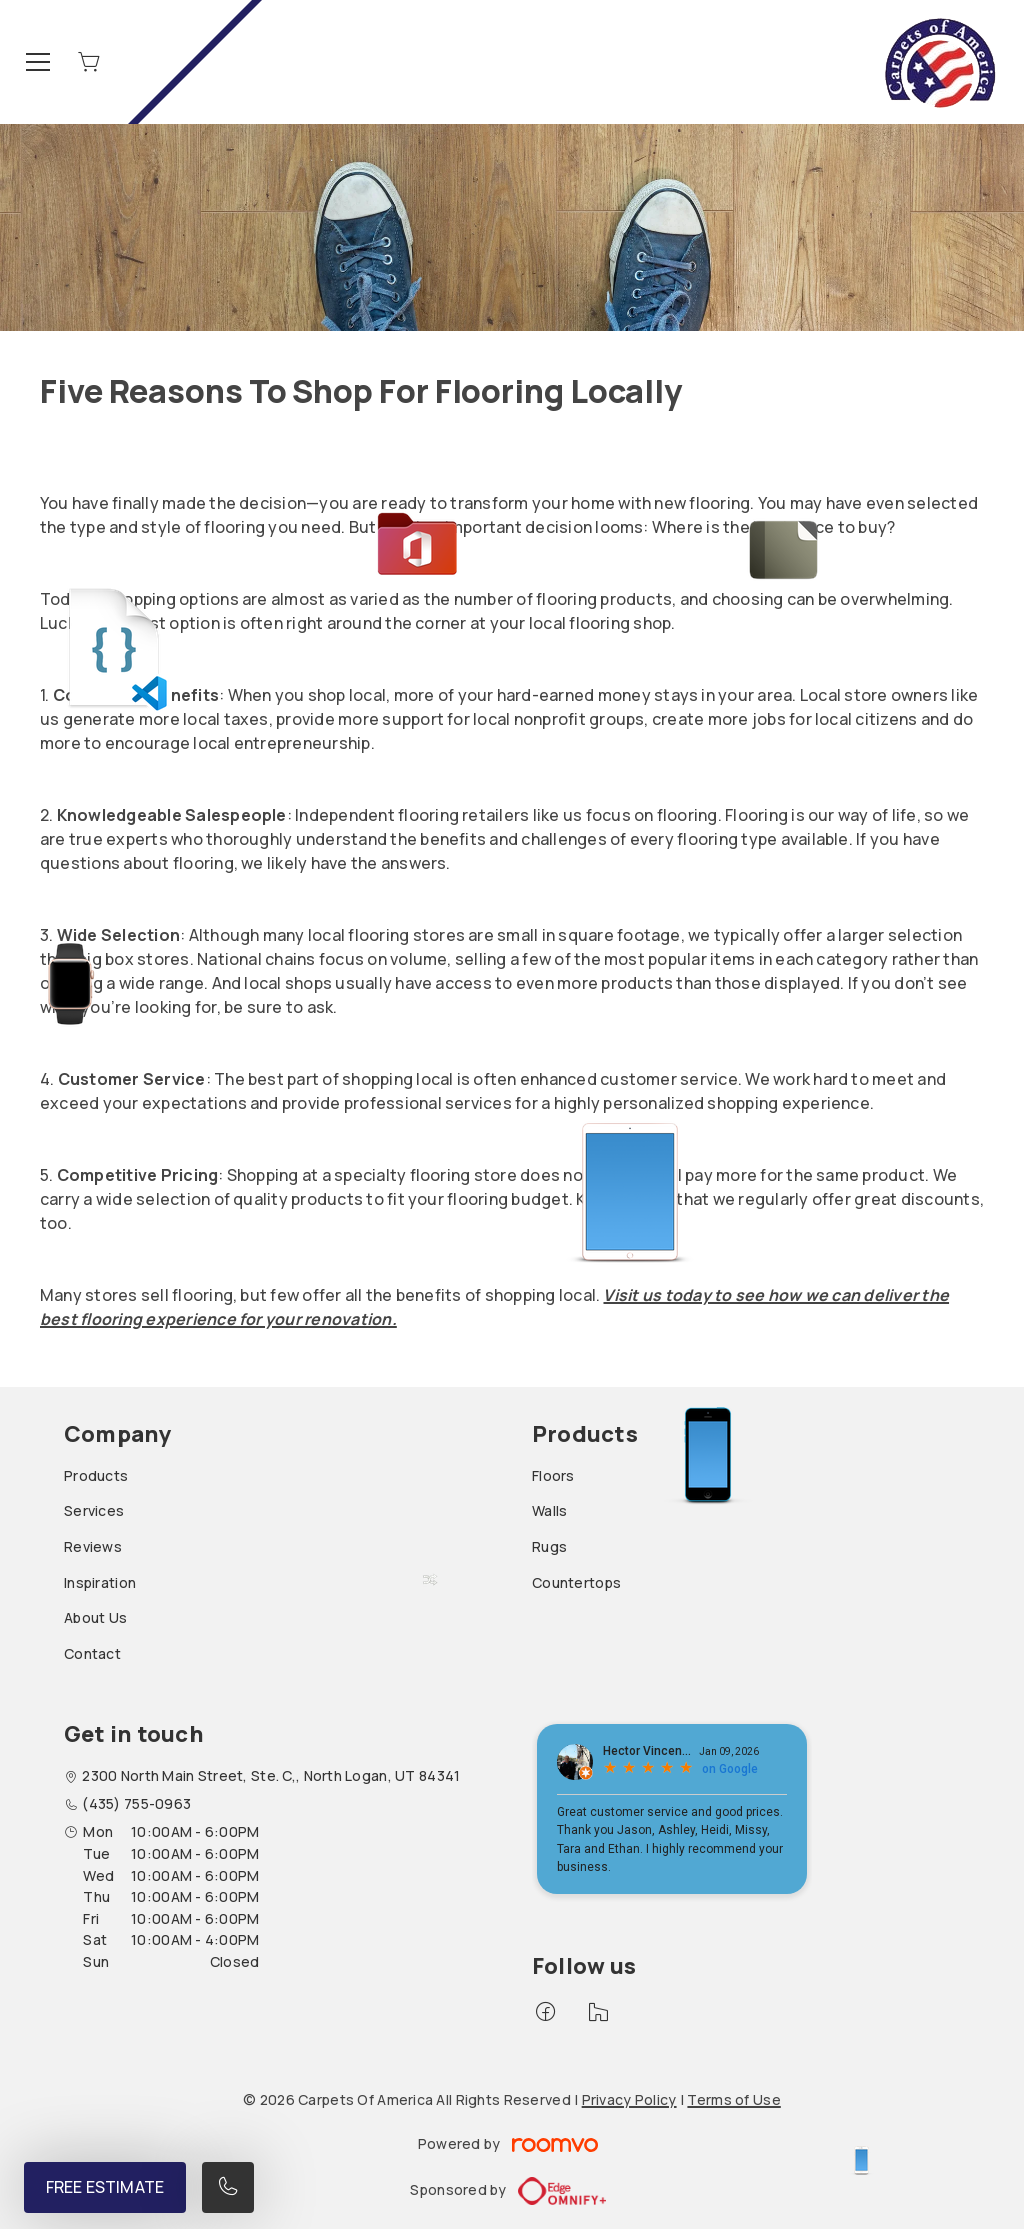 This screenshot has height=2229, width=1024. I want to click on apple watch series 3 device identifier, so click(70, 984).